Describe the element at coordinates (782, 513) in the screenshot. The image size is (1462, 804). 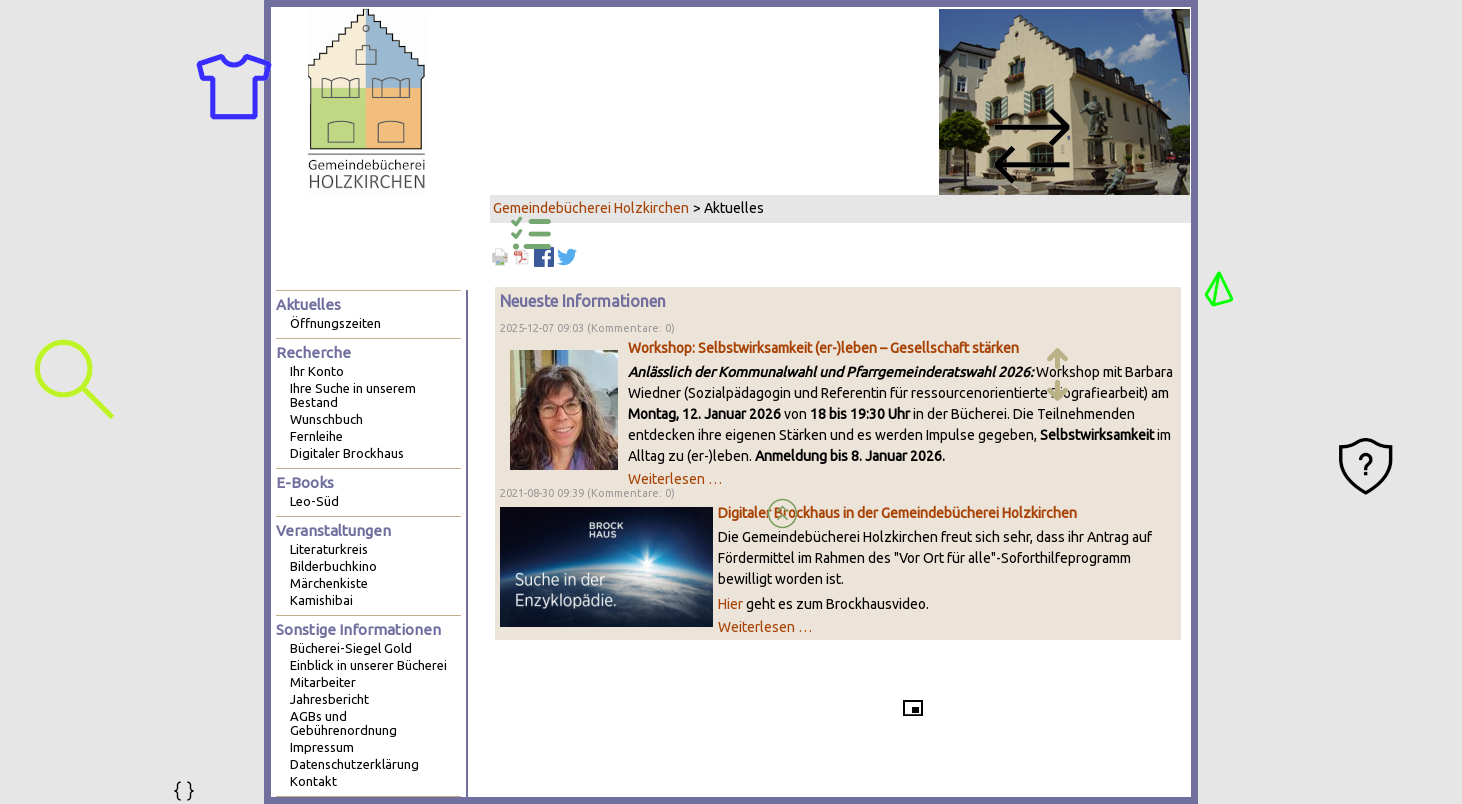
I see `scroll to top of page` at that location.